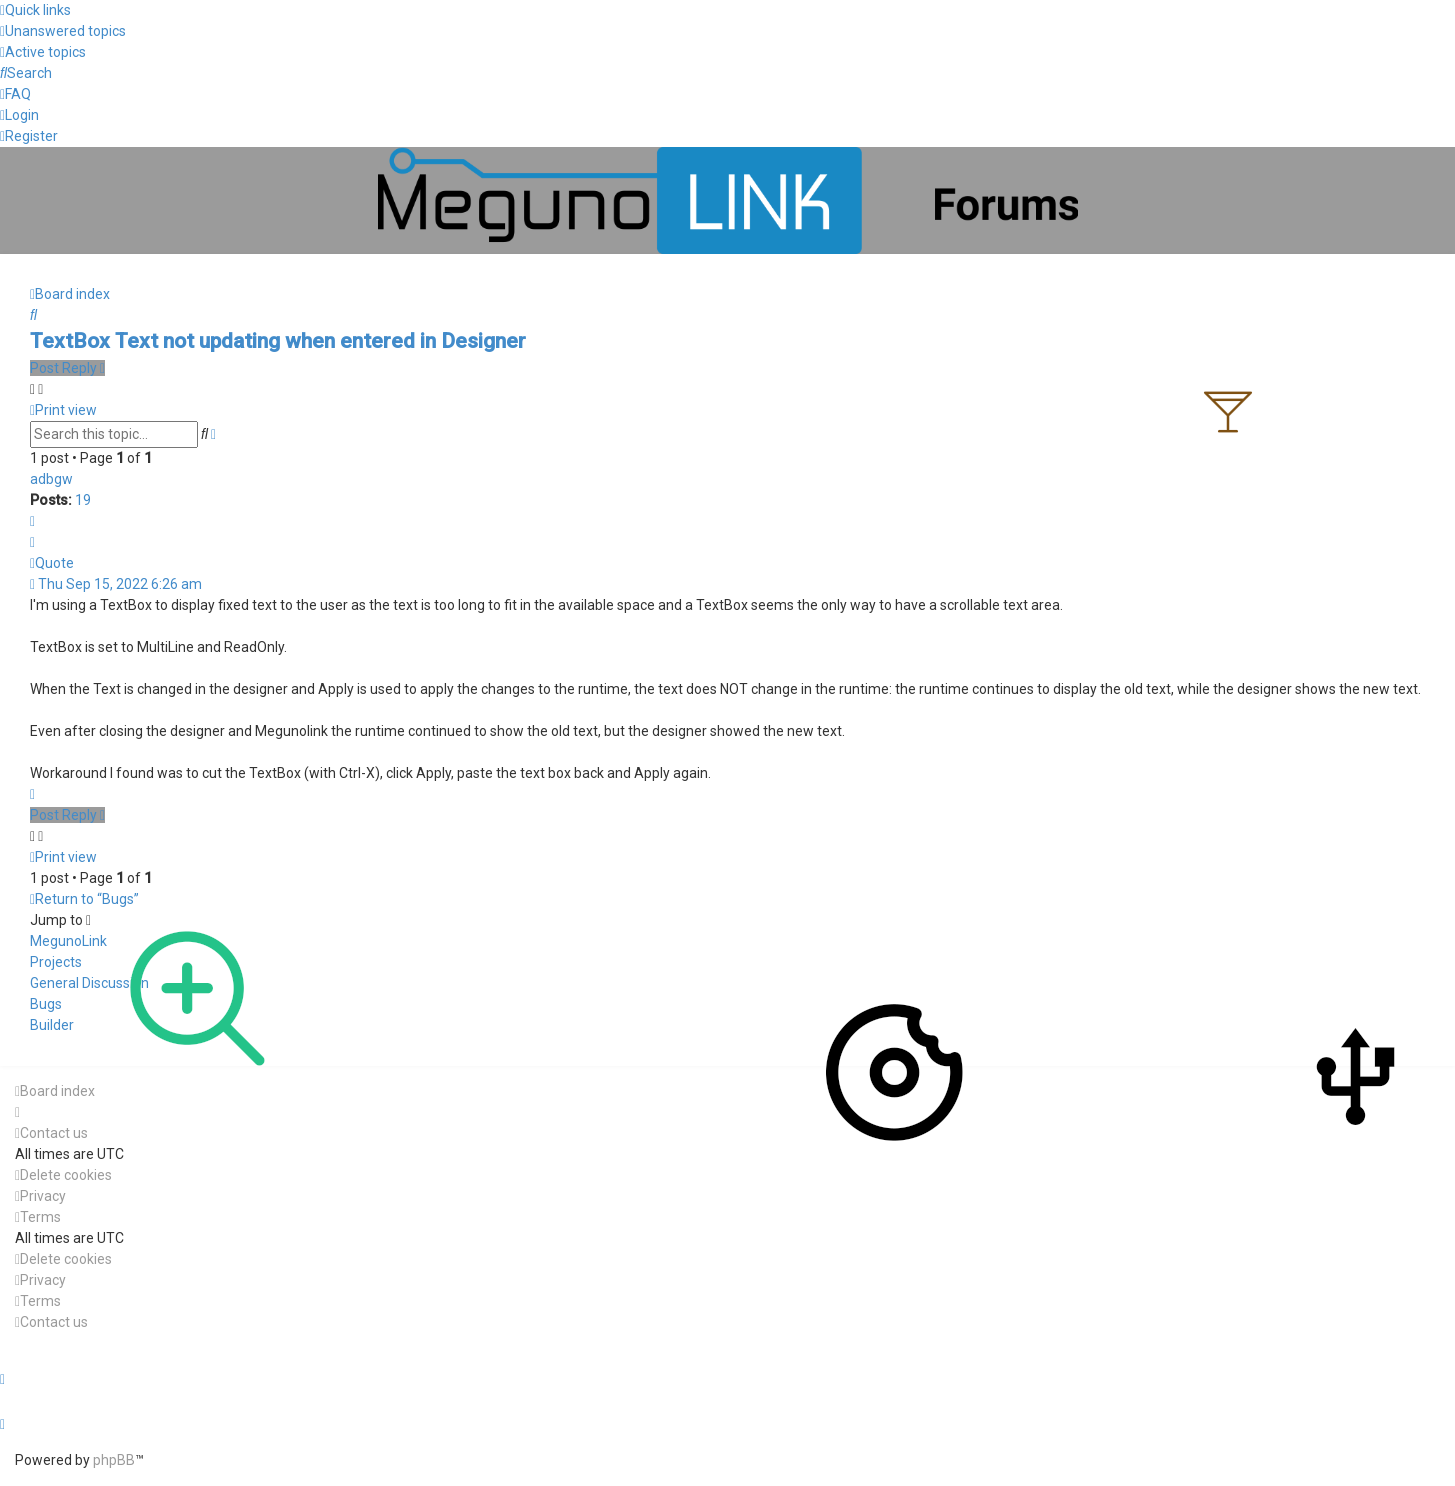 This screenshot has width=1455, height=1486. What do you see at coordinates (894, 1072) in the screenshot?
I see `access food or bakery category` at bounding box center [894, 1072].